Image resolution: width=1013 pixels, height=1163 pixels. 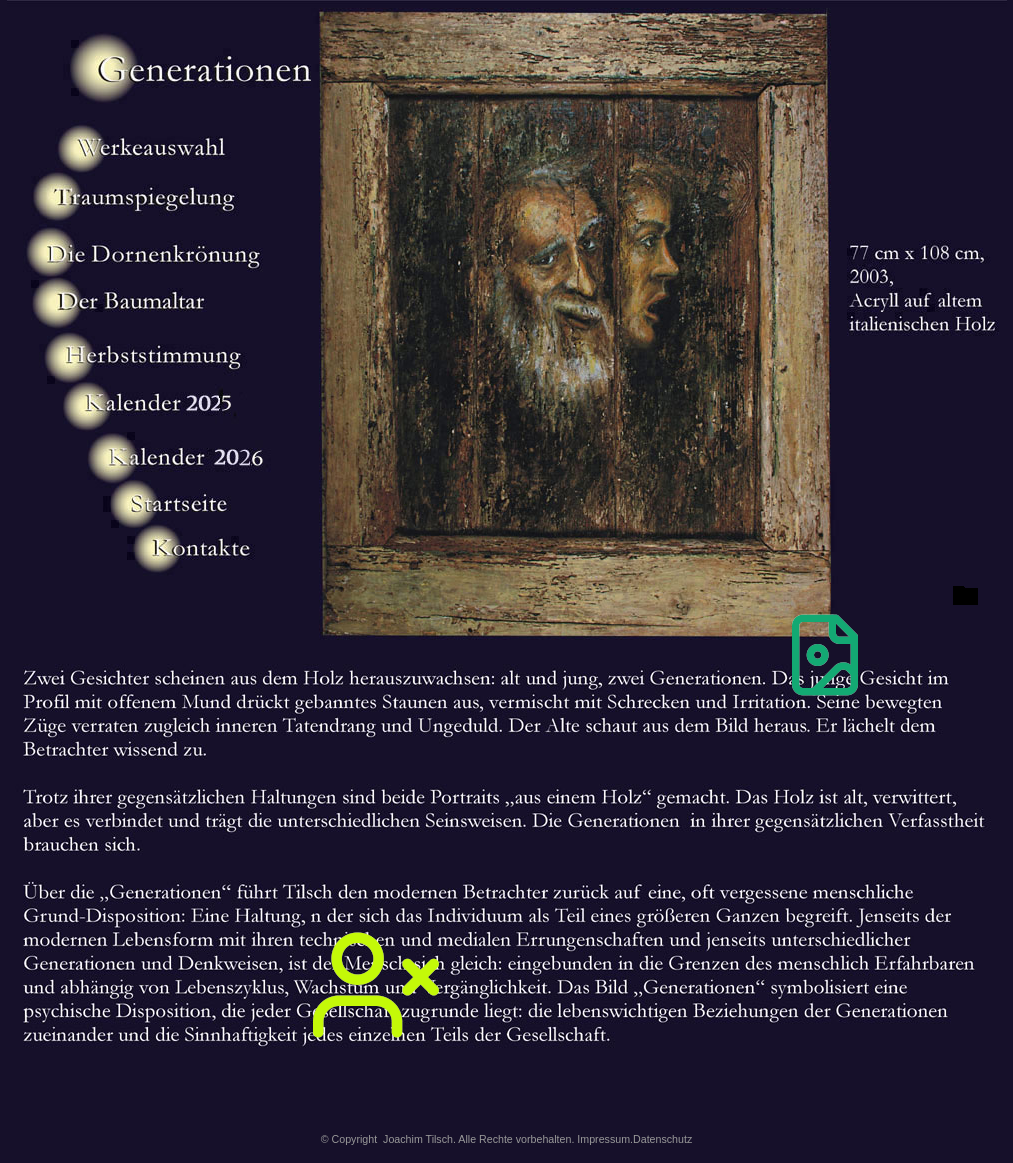 What do you see at coordinates (825, 655) in the screenshot?
I see `view image file` at bounding box center [825, 655].